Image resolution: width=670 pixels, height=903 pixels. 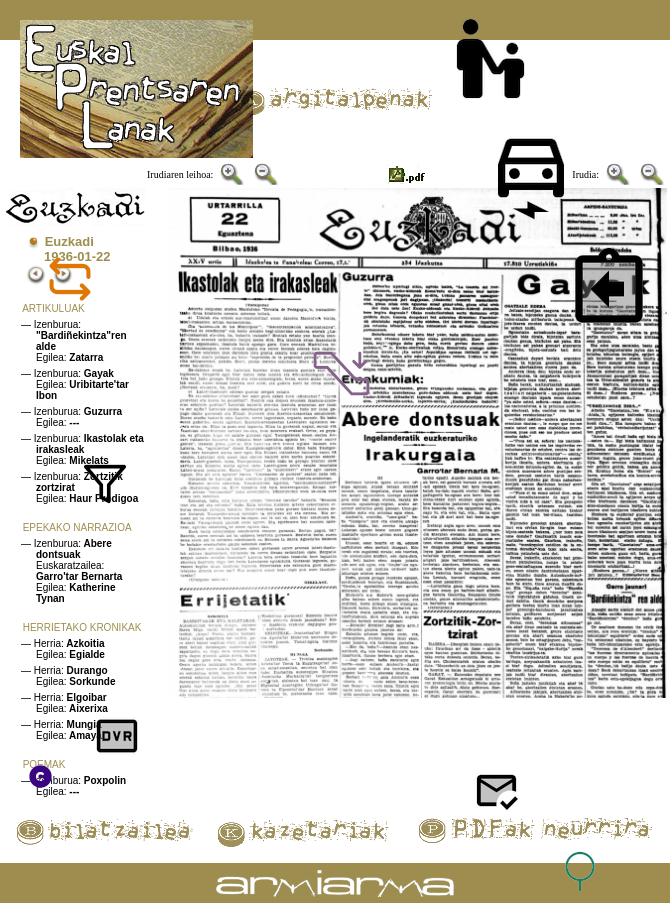 What do you see at coordinates (496, 790) in the screenshot?
I see `mark email as read` at bounding box center [496, 790].